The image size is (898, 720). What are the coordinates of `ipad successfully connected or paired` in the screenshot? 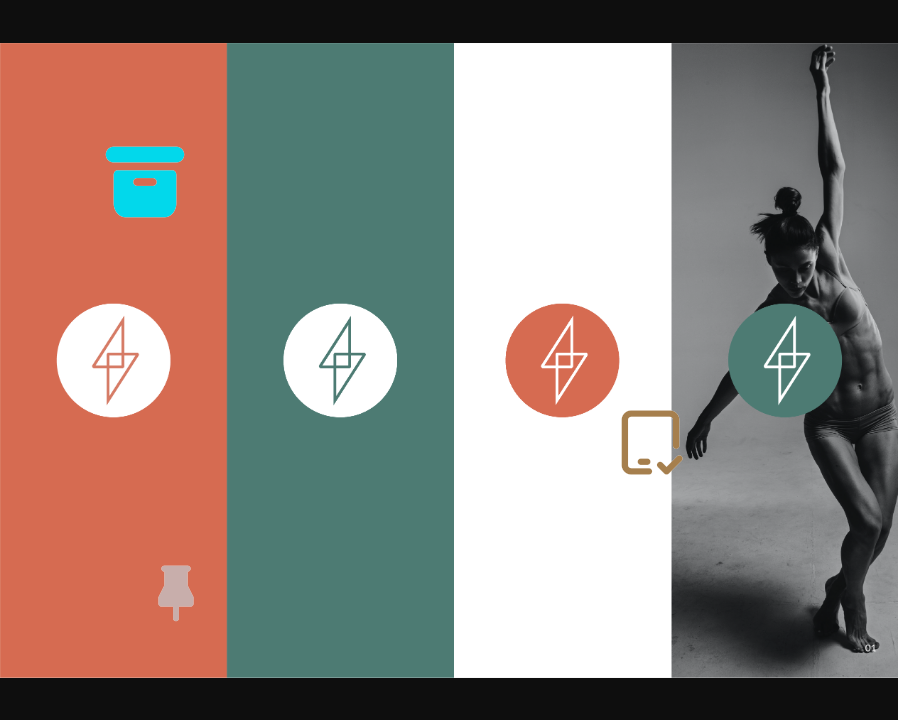 It's located at (650, 442).